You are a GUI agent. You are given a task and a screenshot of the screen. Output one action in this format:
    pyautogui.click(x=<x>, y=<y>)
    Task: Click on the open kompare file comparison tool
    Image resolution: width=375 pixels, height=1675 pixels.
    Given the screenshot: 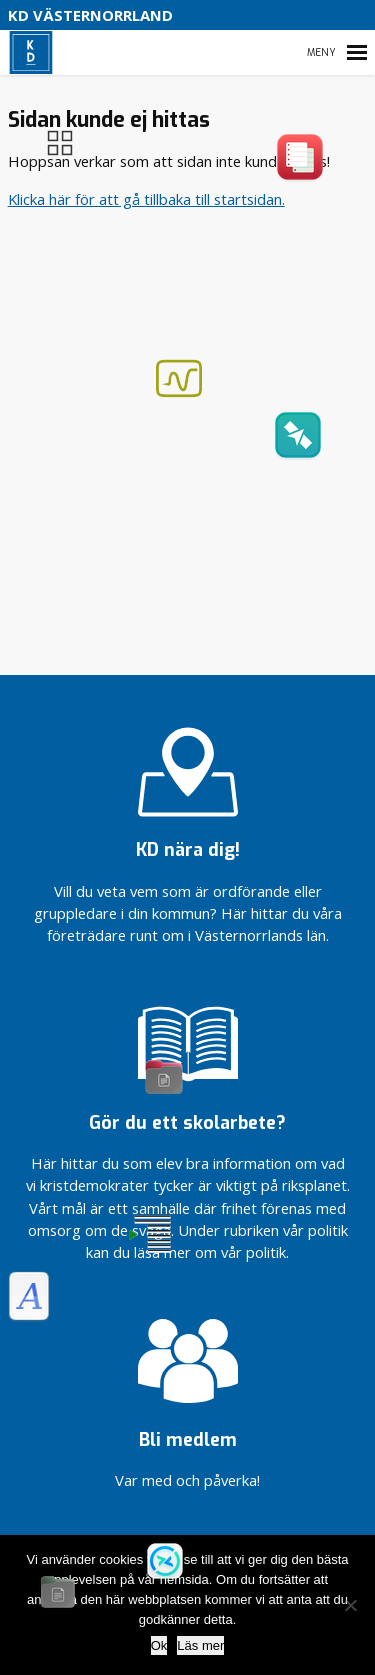 What is the action you would take?
    pyautogui.click(x=300, y=157)
    